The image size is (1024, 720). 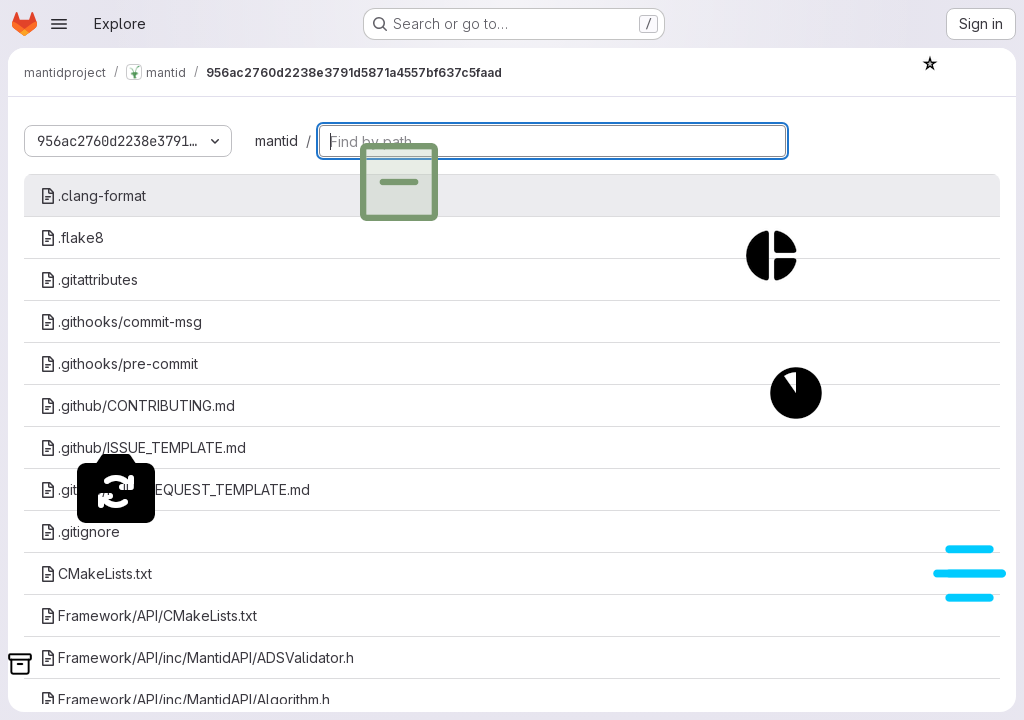 I want to click on switch between front and rear camera, so click(x=116, y=490).